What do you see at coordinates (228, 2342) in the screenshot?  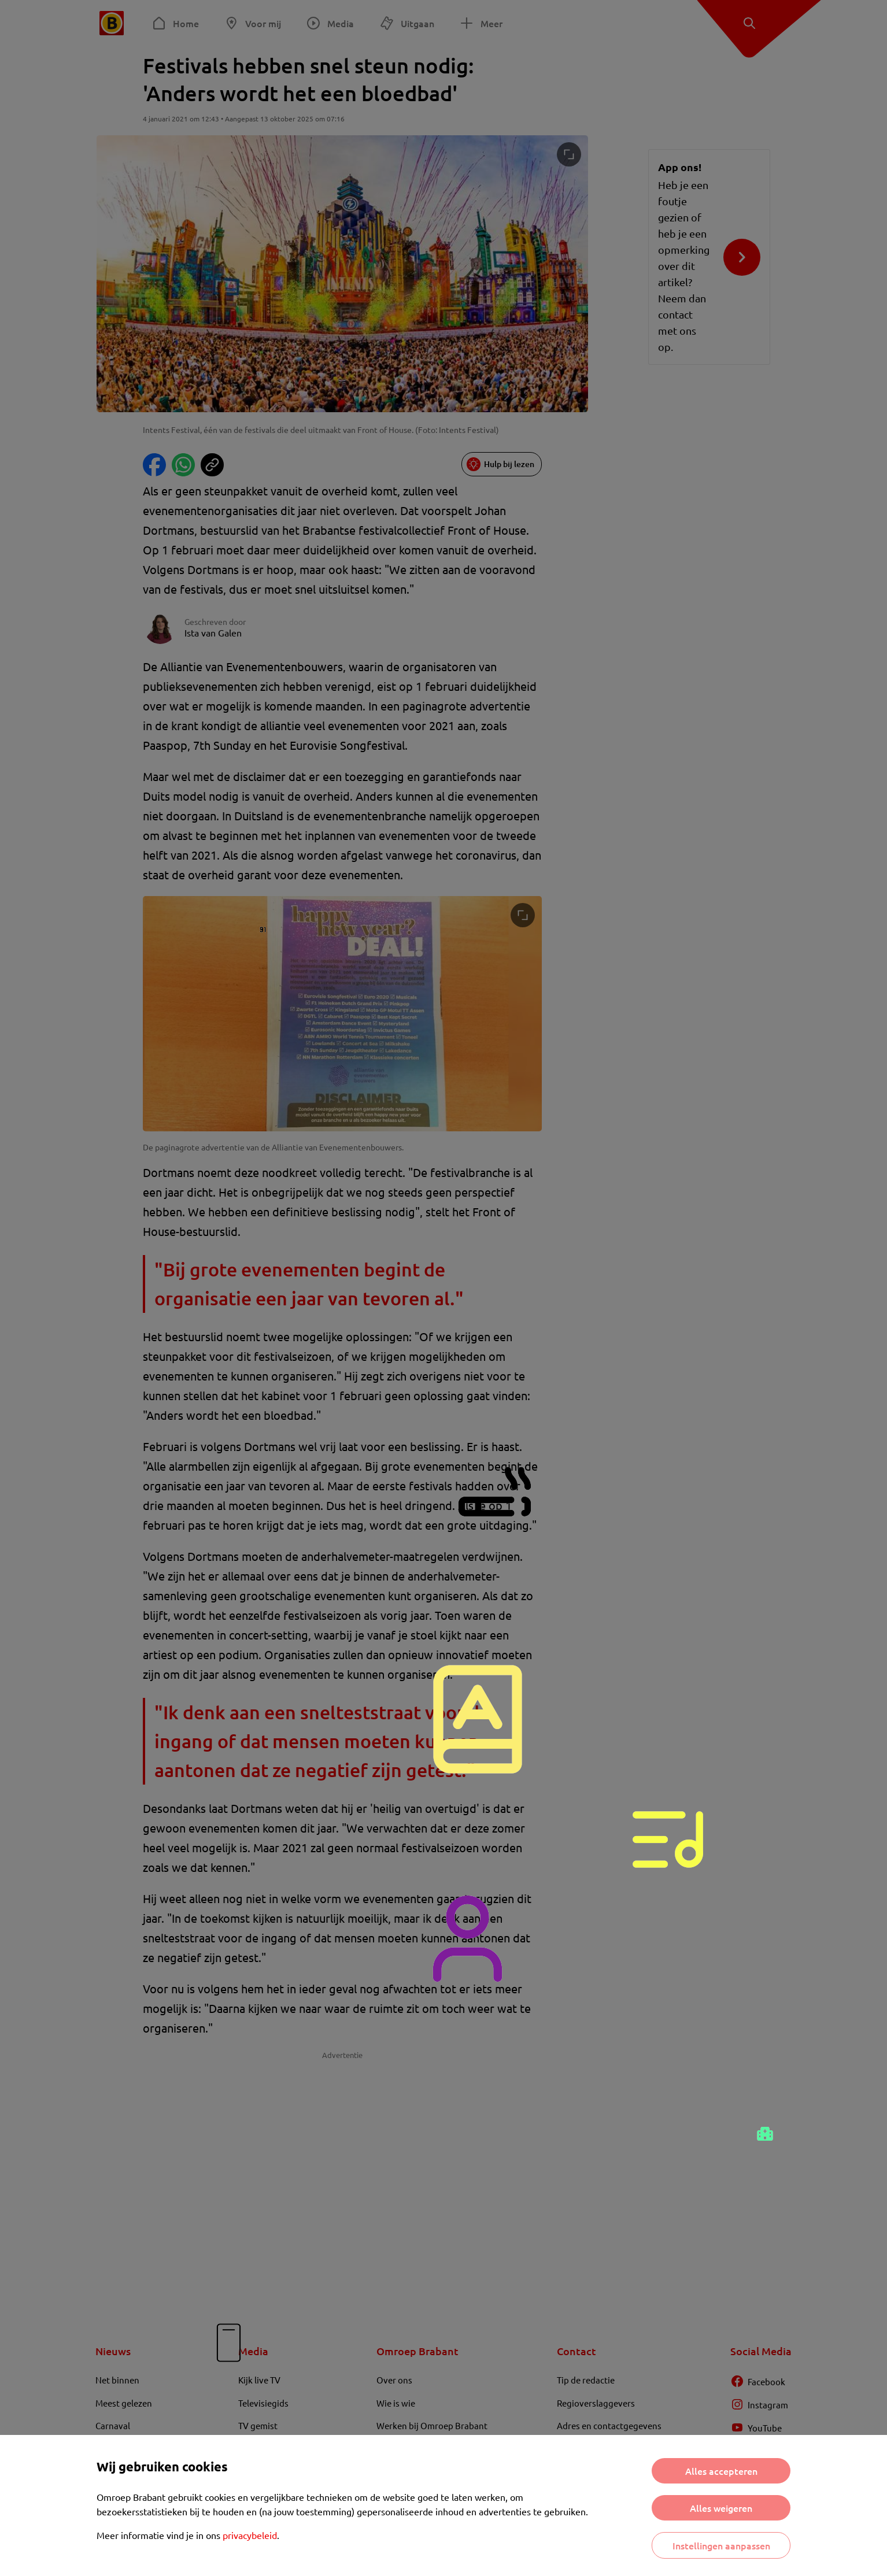 I see `access device speaker settings` at bounding box center [228, 2342].